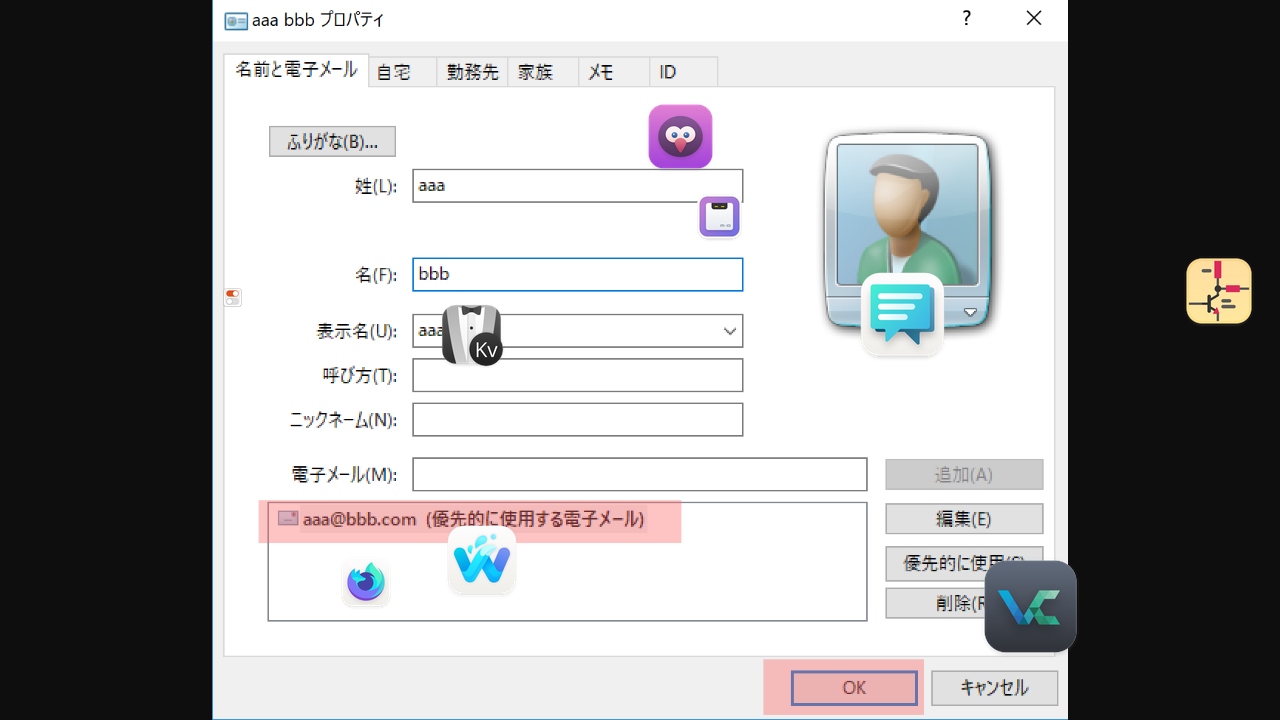 The image size is (1280, 720). What do you see at coordinates (1219, 291) in the screenshot?
I see `open eeschema circuit schematic editor` at bounding box center [1219, 291].